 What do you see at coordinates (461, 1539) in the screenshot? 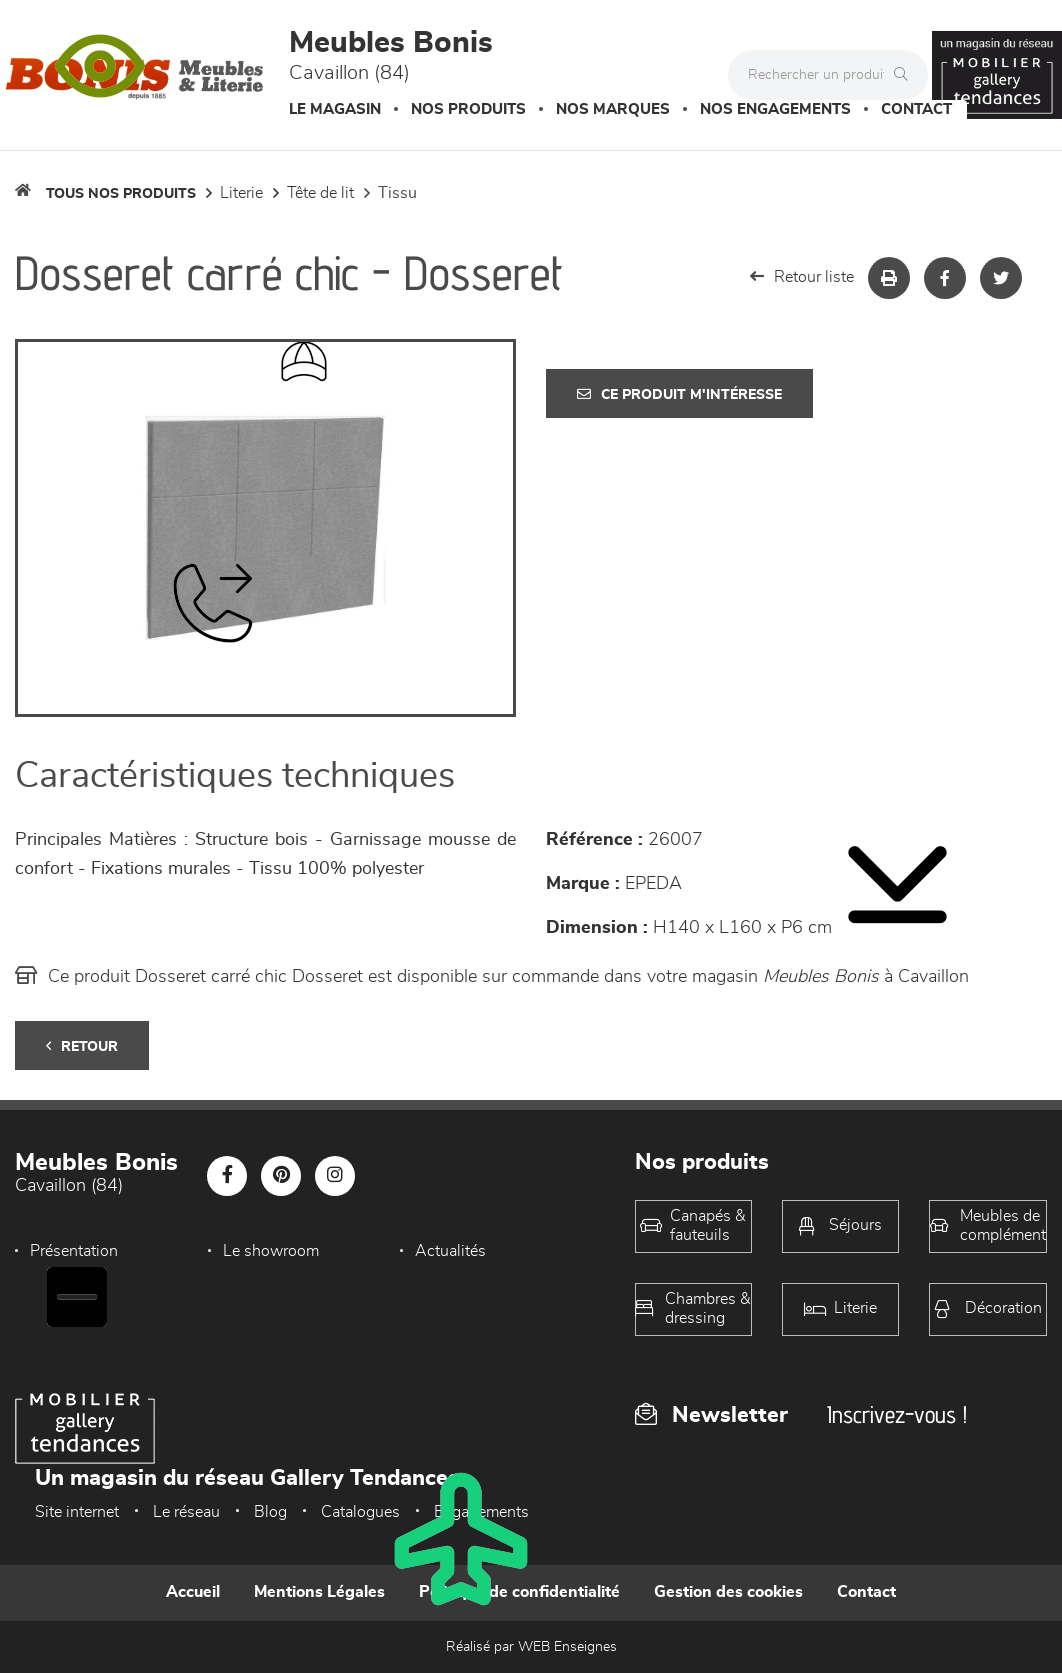
I see `enable airplane mode` at bounding box center [461, 1539].